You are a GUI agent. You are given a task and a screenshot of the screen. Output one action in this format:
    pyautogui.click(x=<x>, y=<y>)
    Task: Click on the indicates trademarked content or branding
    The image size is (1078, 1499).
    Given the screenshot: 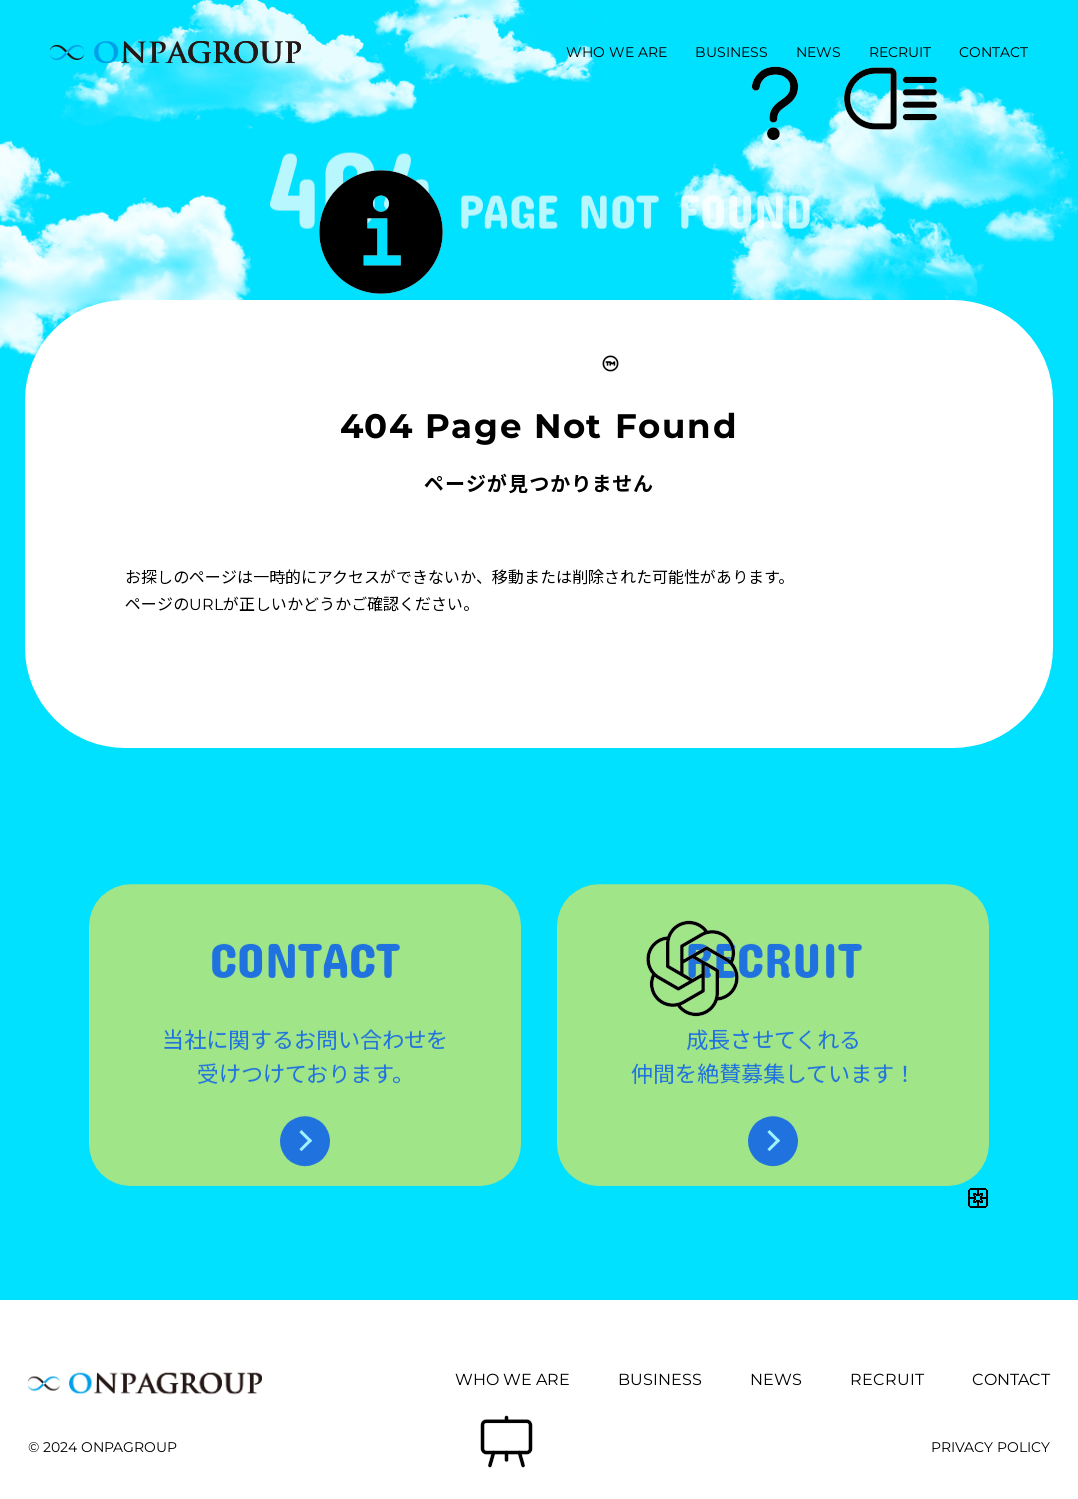 What is the action you would take?
    pyautogui.click(x=610, y=363)
    